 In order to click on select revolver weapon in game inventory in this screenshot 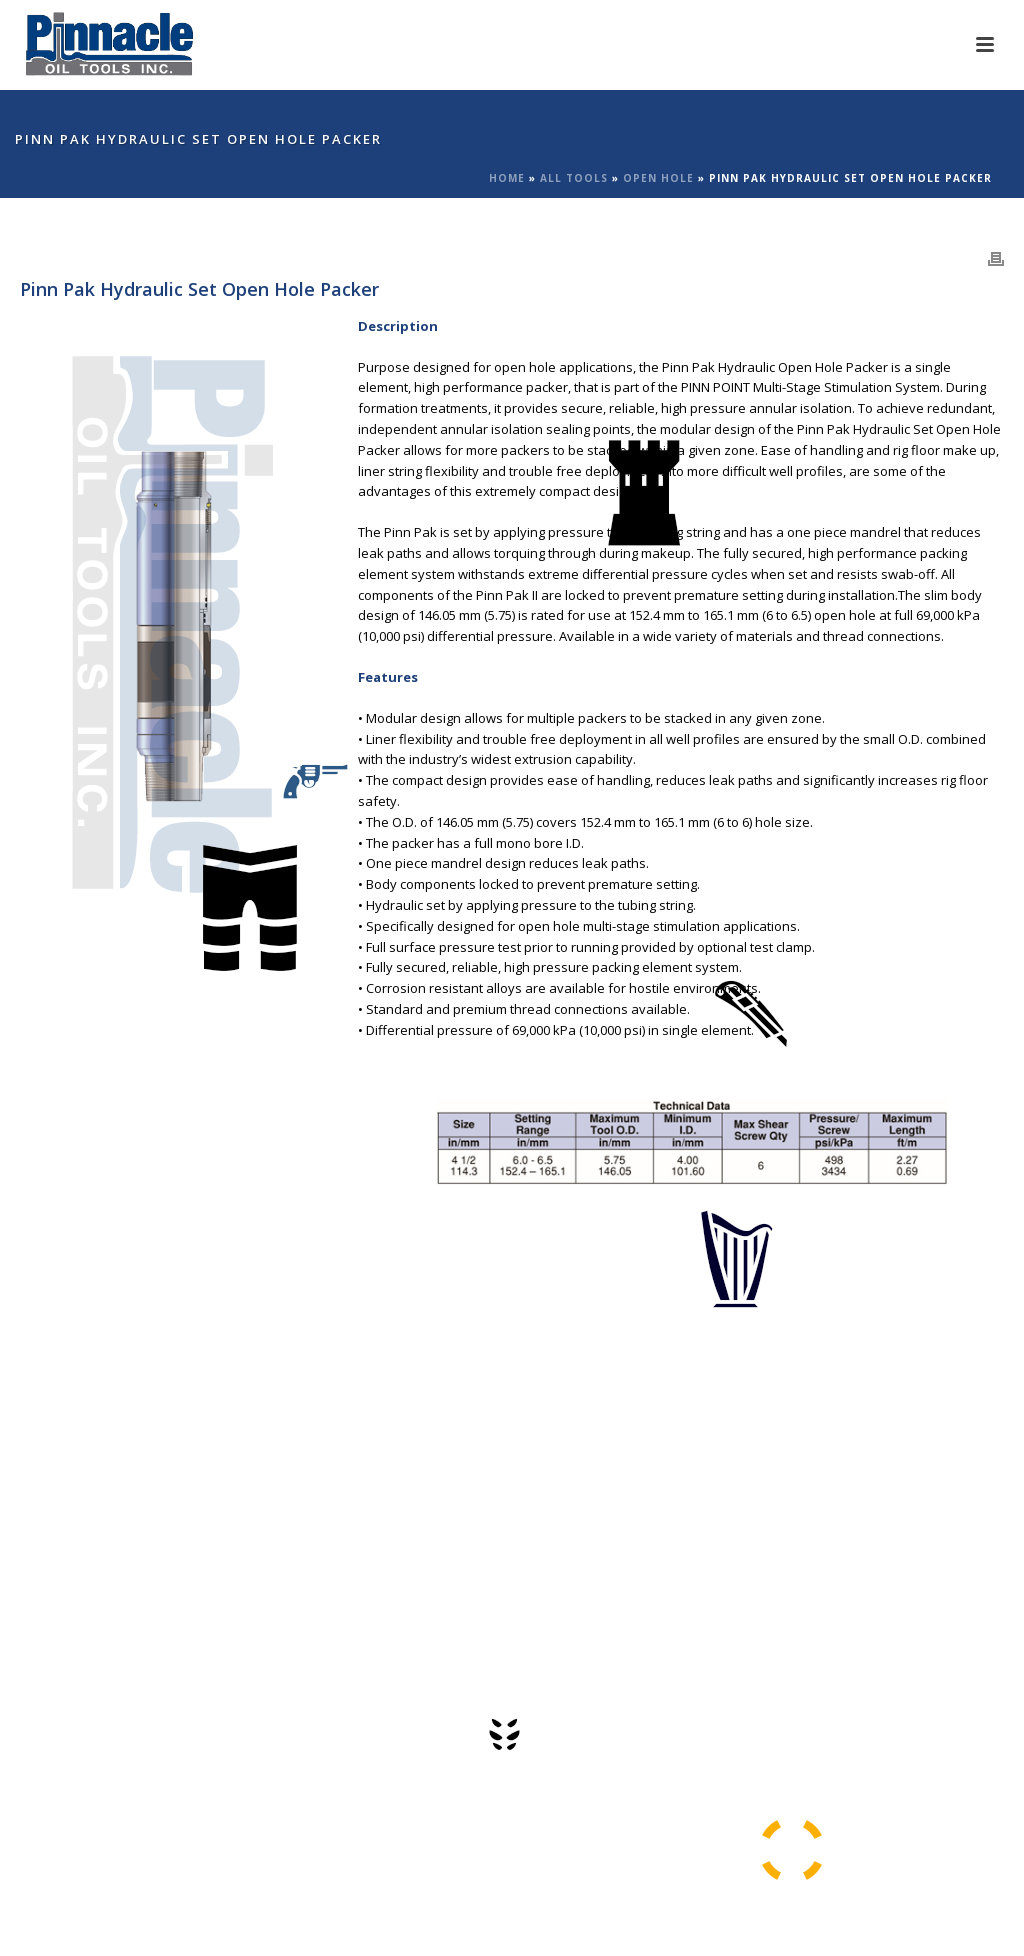, I will do `click(315, 781)`.